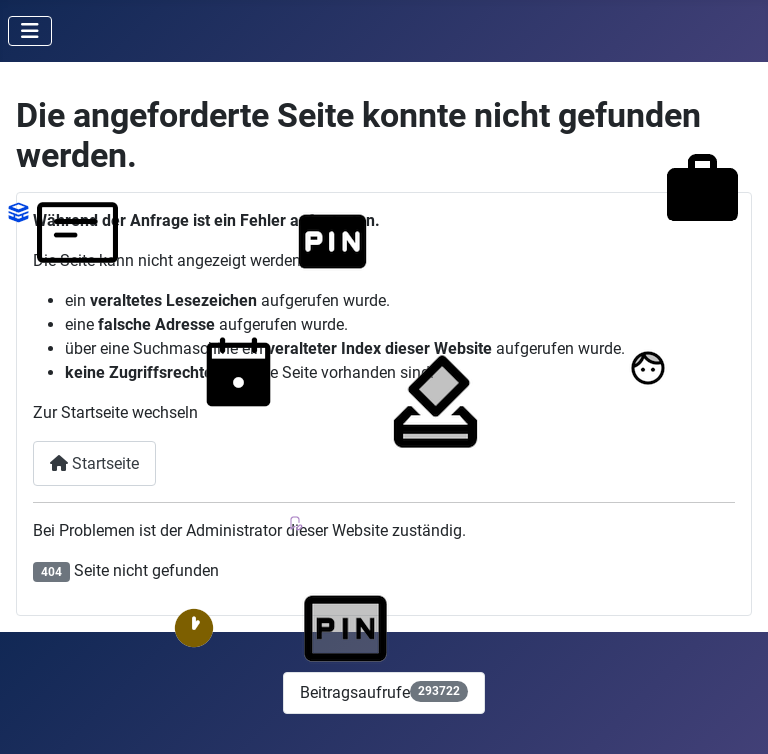 The height and width of the screenshot is (754, 768). I want to click on access work-related files or apps, so click(702, 189).